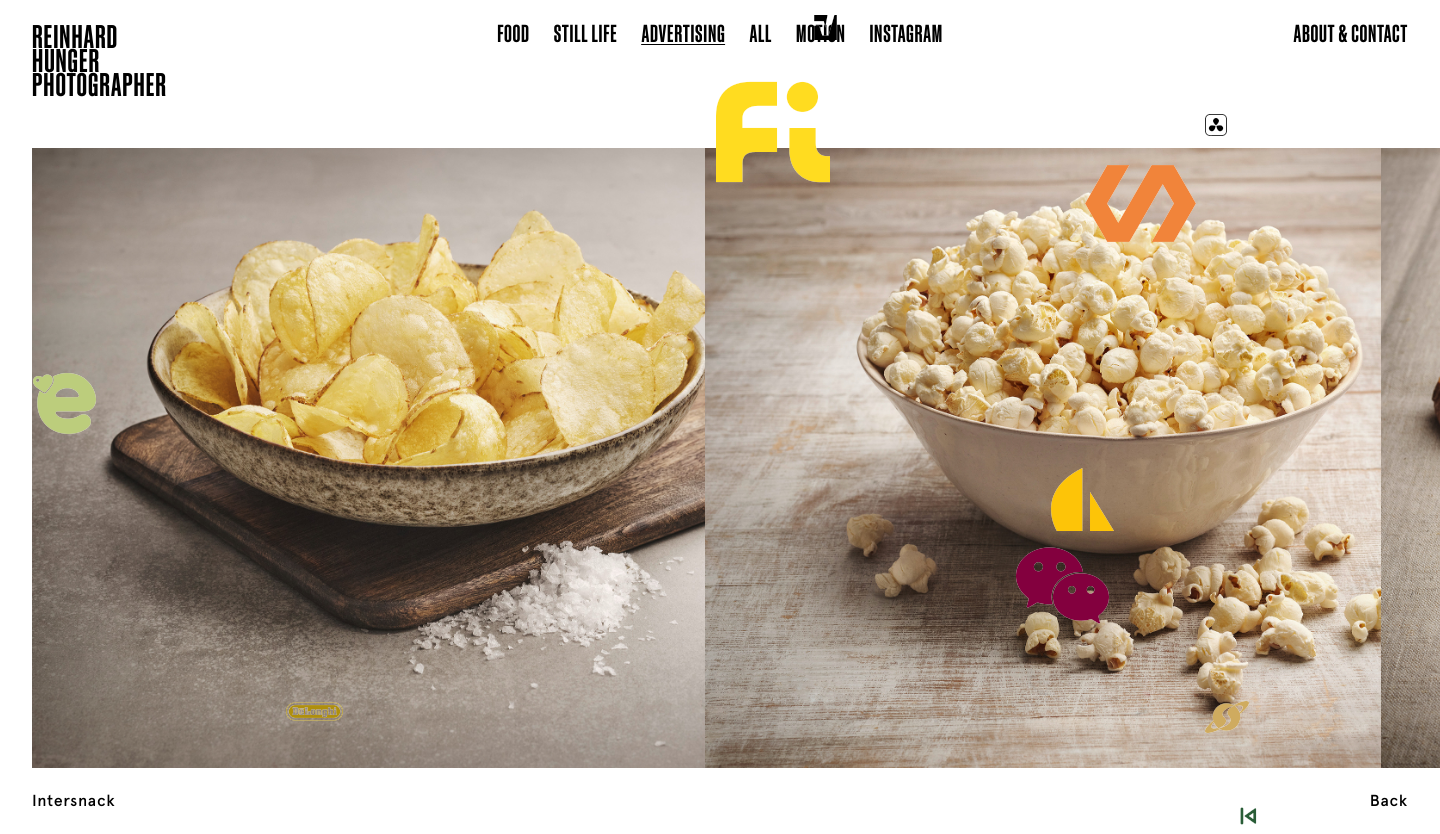 The width and height of the screenshot is (1440, 834). I want to click on vBulletin forum software logo, so click(825, 27).